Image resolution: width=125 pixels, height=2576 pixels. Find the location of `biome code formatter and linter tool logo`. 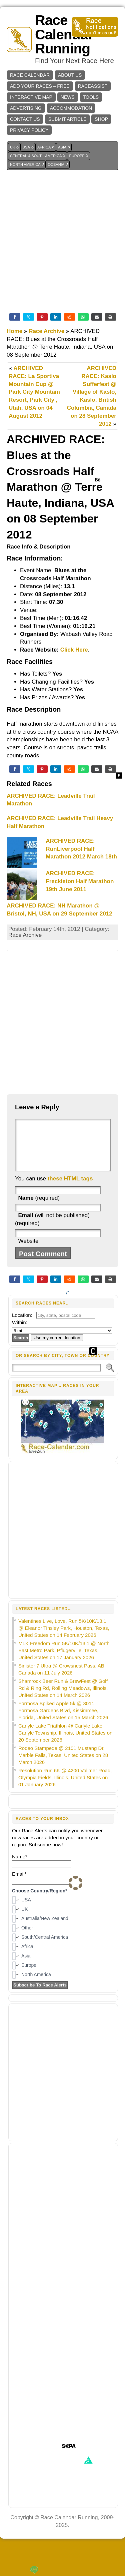

biome code formatter and linter tool logo is located at coordinates (88, 2460).